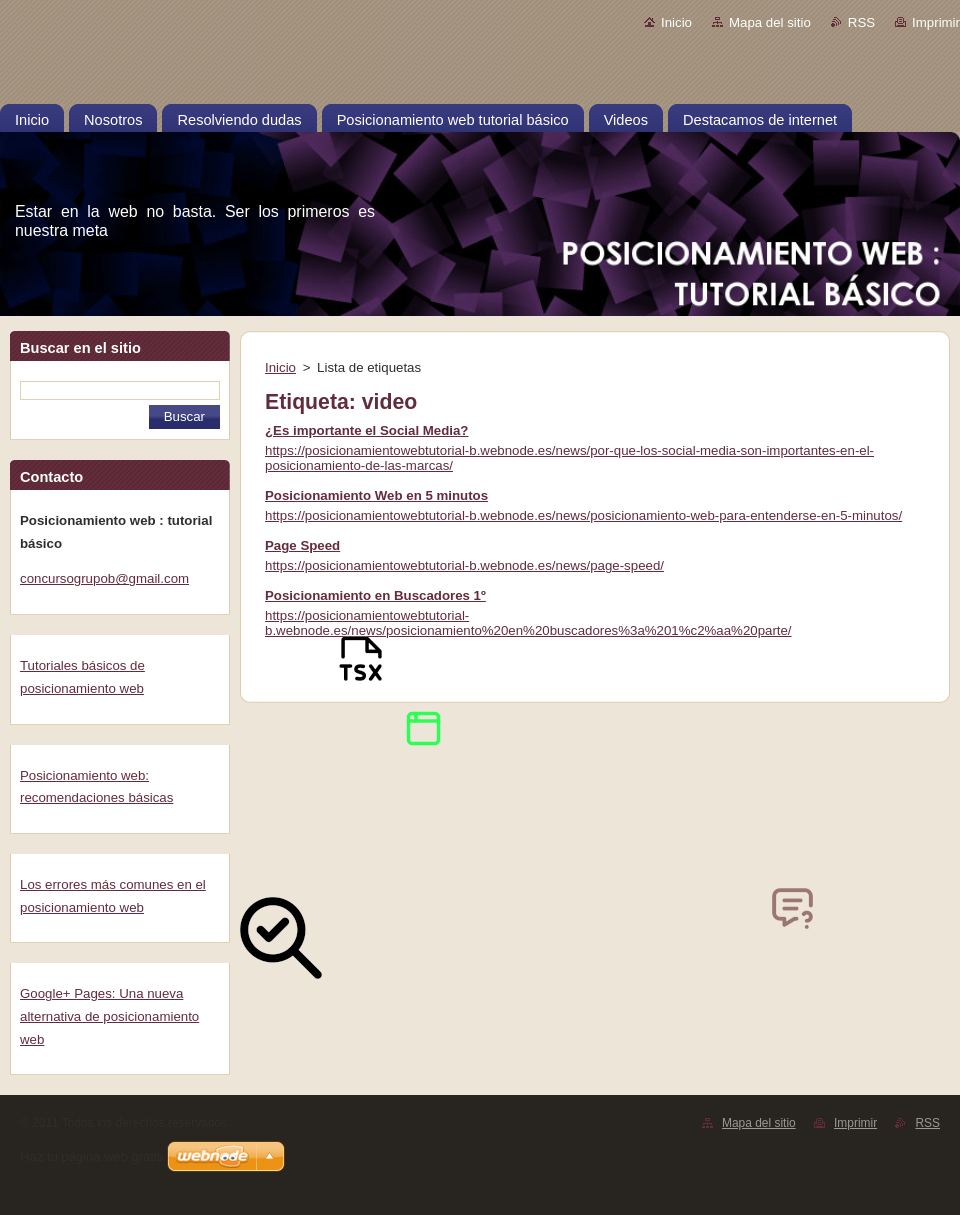 Image resolution: width=960 pixels, height=1215 pixels. Describe the element at coordinates (281, 938) in the screenshot. I see `confirm search results` at that location.